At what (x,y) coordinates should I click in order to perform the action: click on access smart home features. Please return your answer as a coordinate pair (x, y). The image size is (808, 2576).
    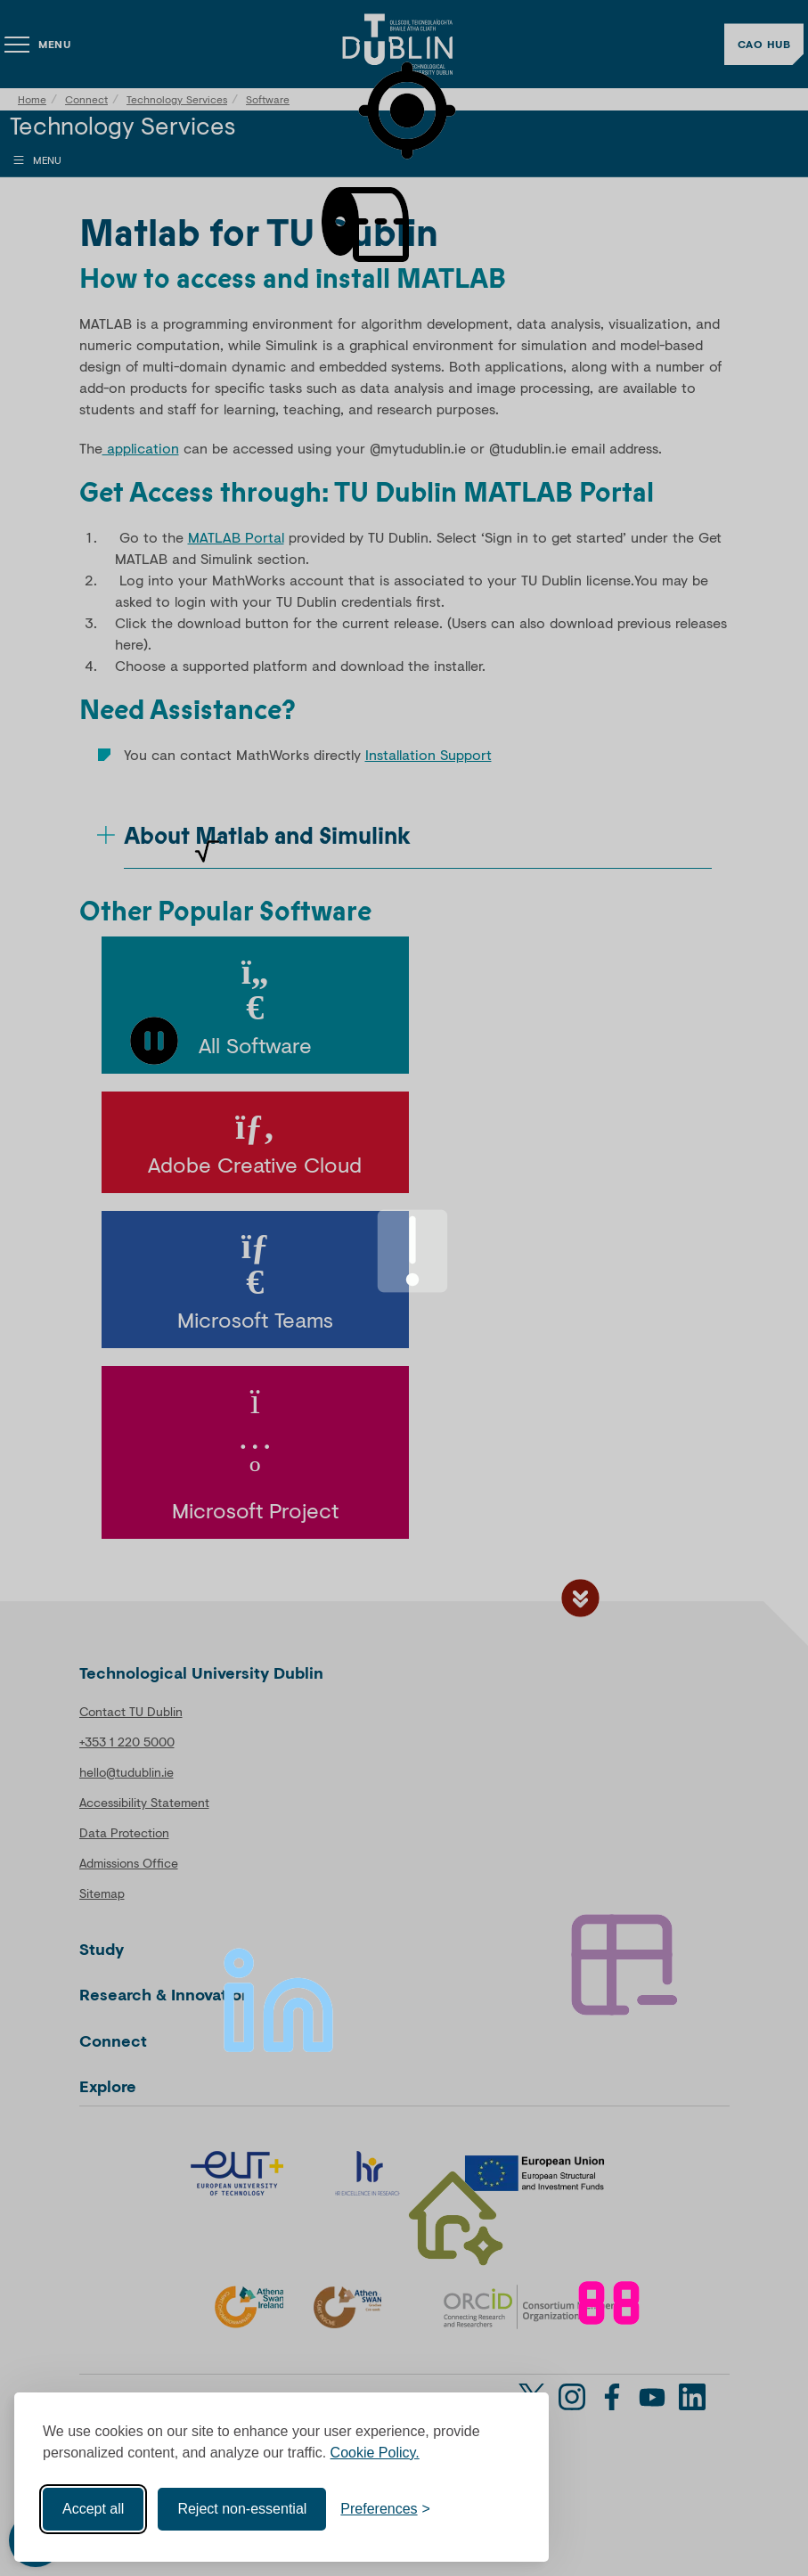
    Looking at the image, I should click on (453, 2215).